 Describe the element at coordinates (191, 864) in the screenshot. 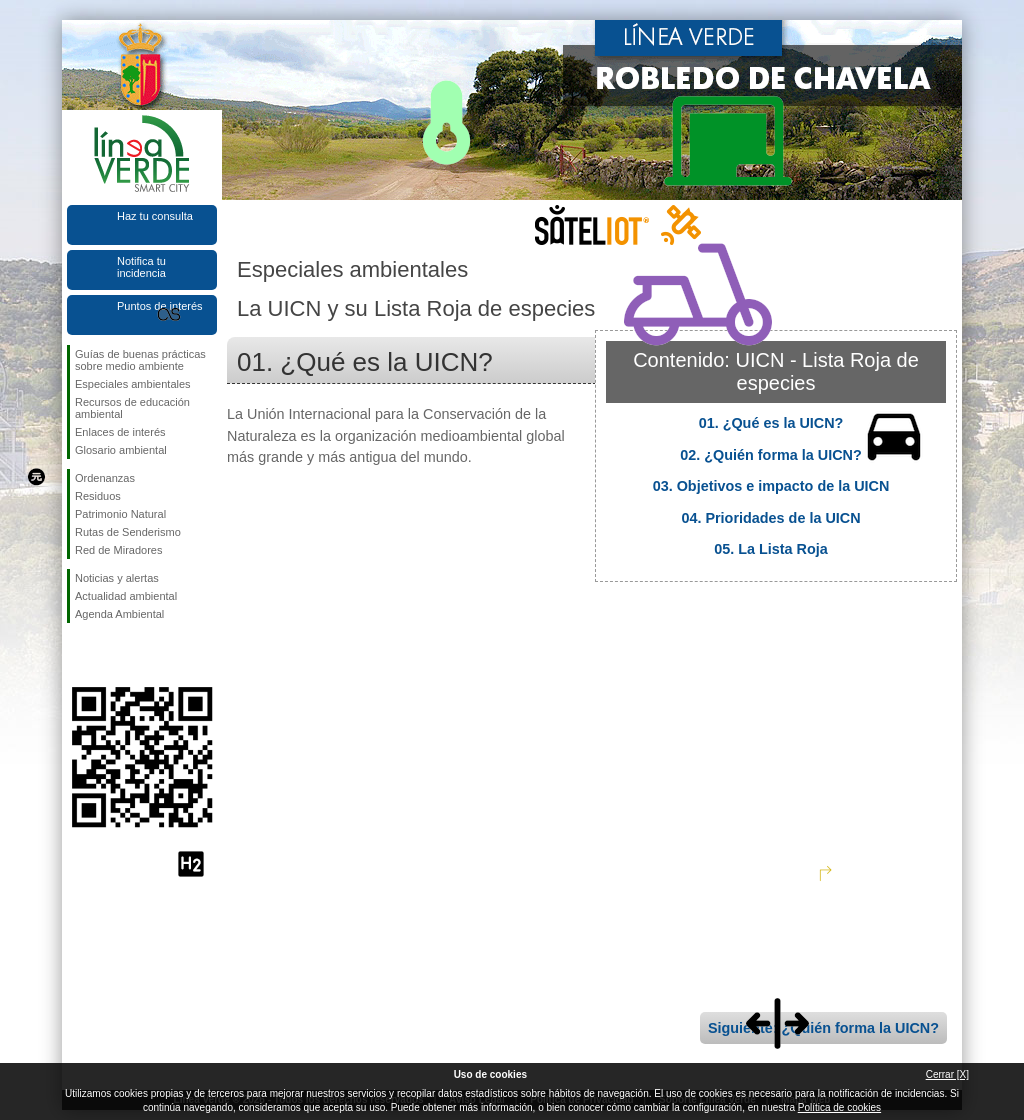

I see `format text as heading level 2` at that location.